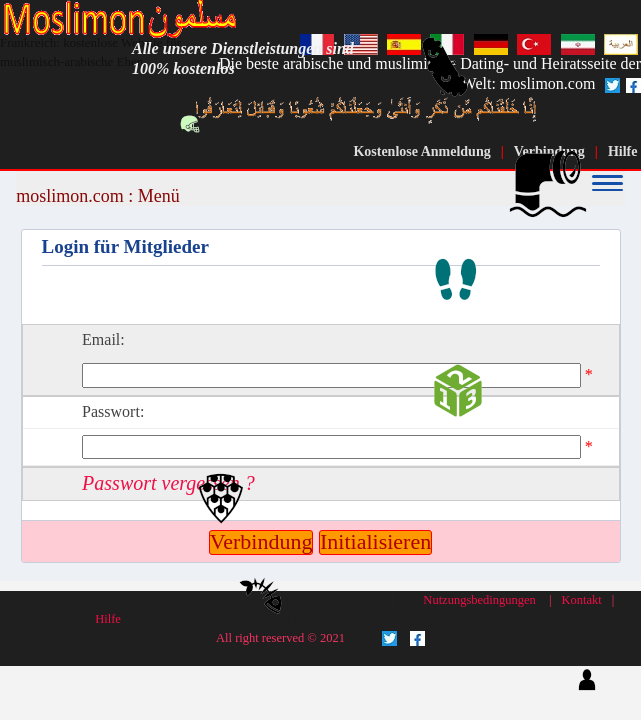  What do you see at coordinates (458, 391) in the screenshot?
I see `roll dice or generate random number` at bounding box center [458, 391].